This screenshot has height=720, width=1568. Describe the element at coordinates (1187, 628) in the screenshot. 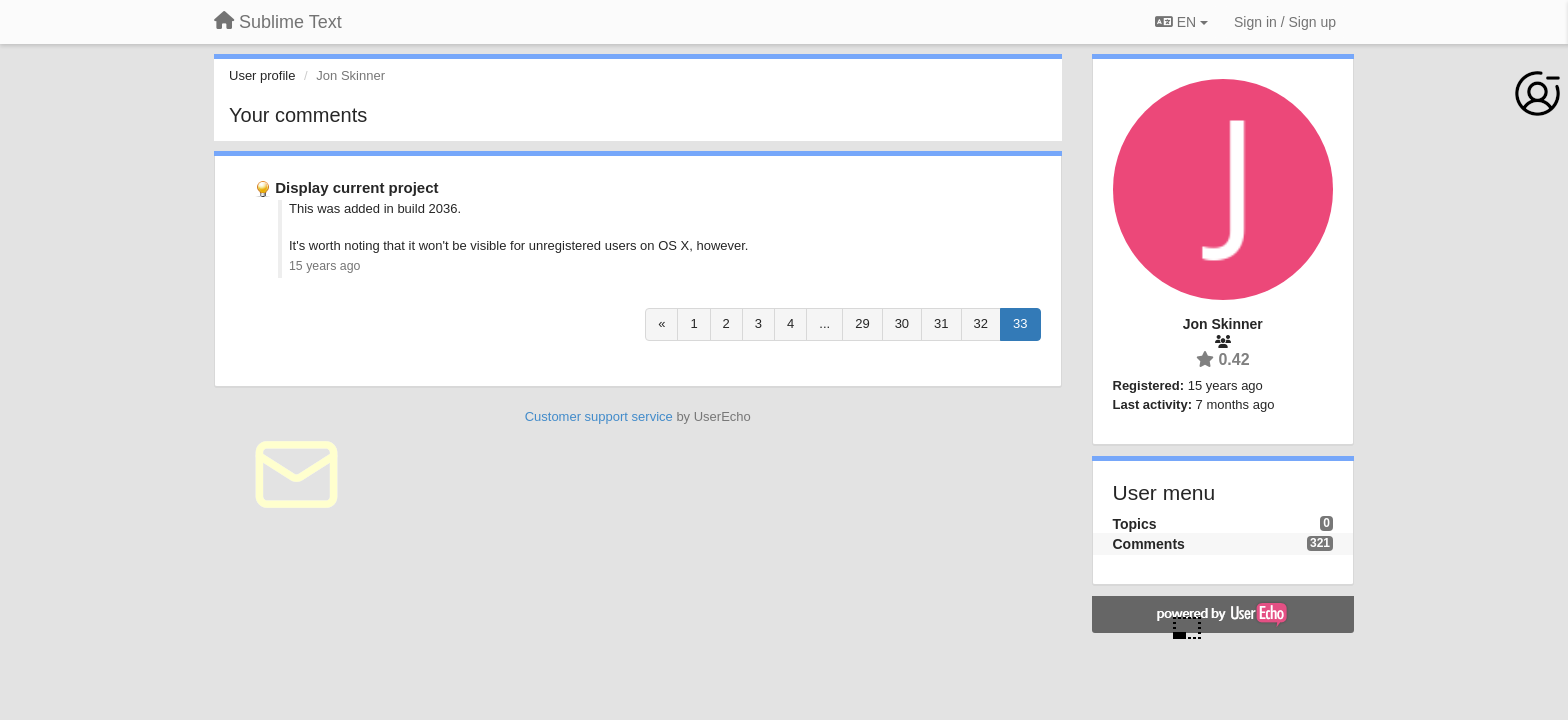

I see `resize image to small dimensions` at that location.